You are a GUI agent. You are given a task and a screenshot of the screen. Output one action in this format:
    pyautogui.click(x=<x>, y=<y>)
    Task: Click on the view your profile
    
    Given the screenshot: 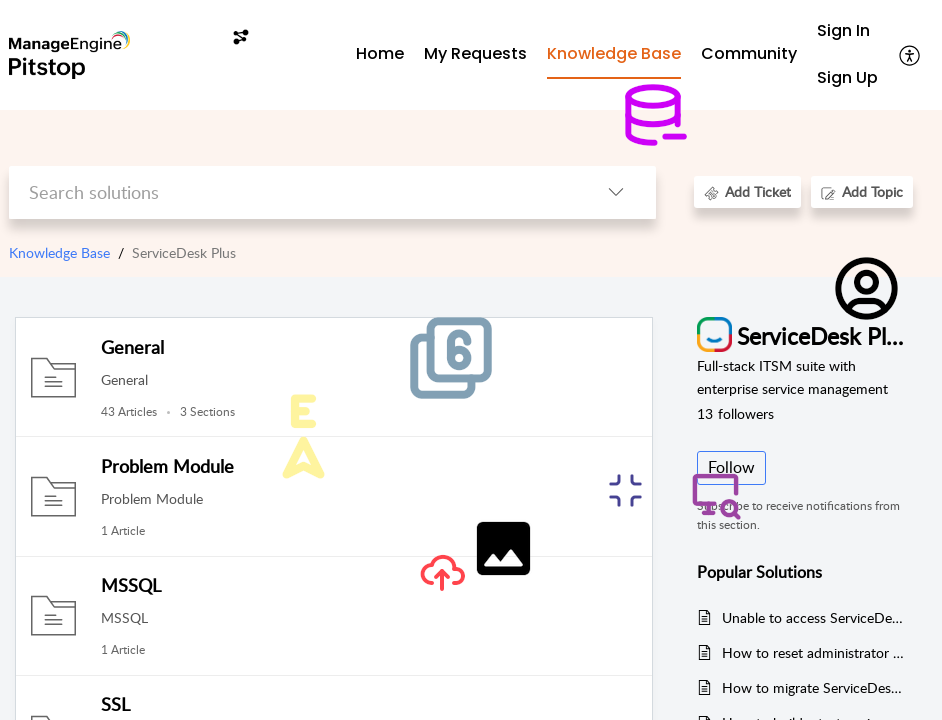 What is the action you would take?
    pyautogui.click(x=866, y=288)
    